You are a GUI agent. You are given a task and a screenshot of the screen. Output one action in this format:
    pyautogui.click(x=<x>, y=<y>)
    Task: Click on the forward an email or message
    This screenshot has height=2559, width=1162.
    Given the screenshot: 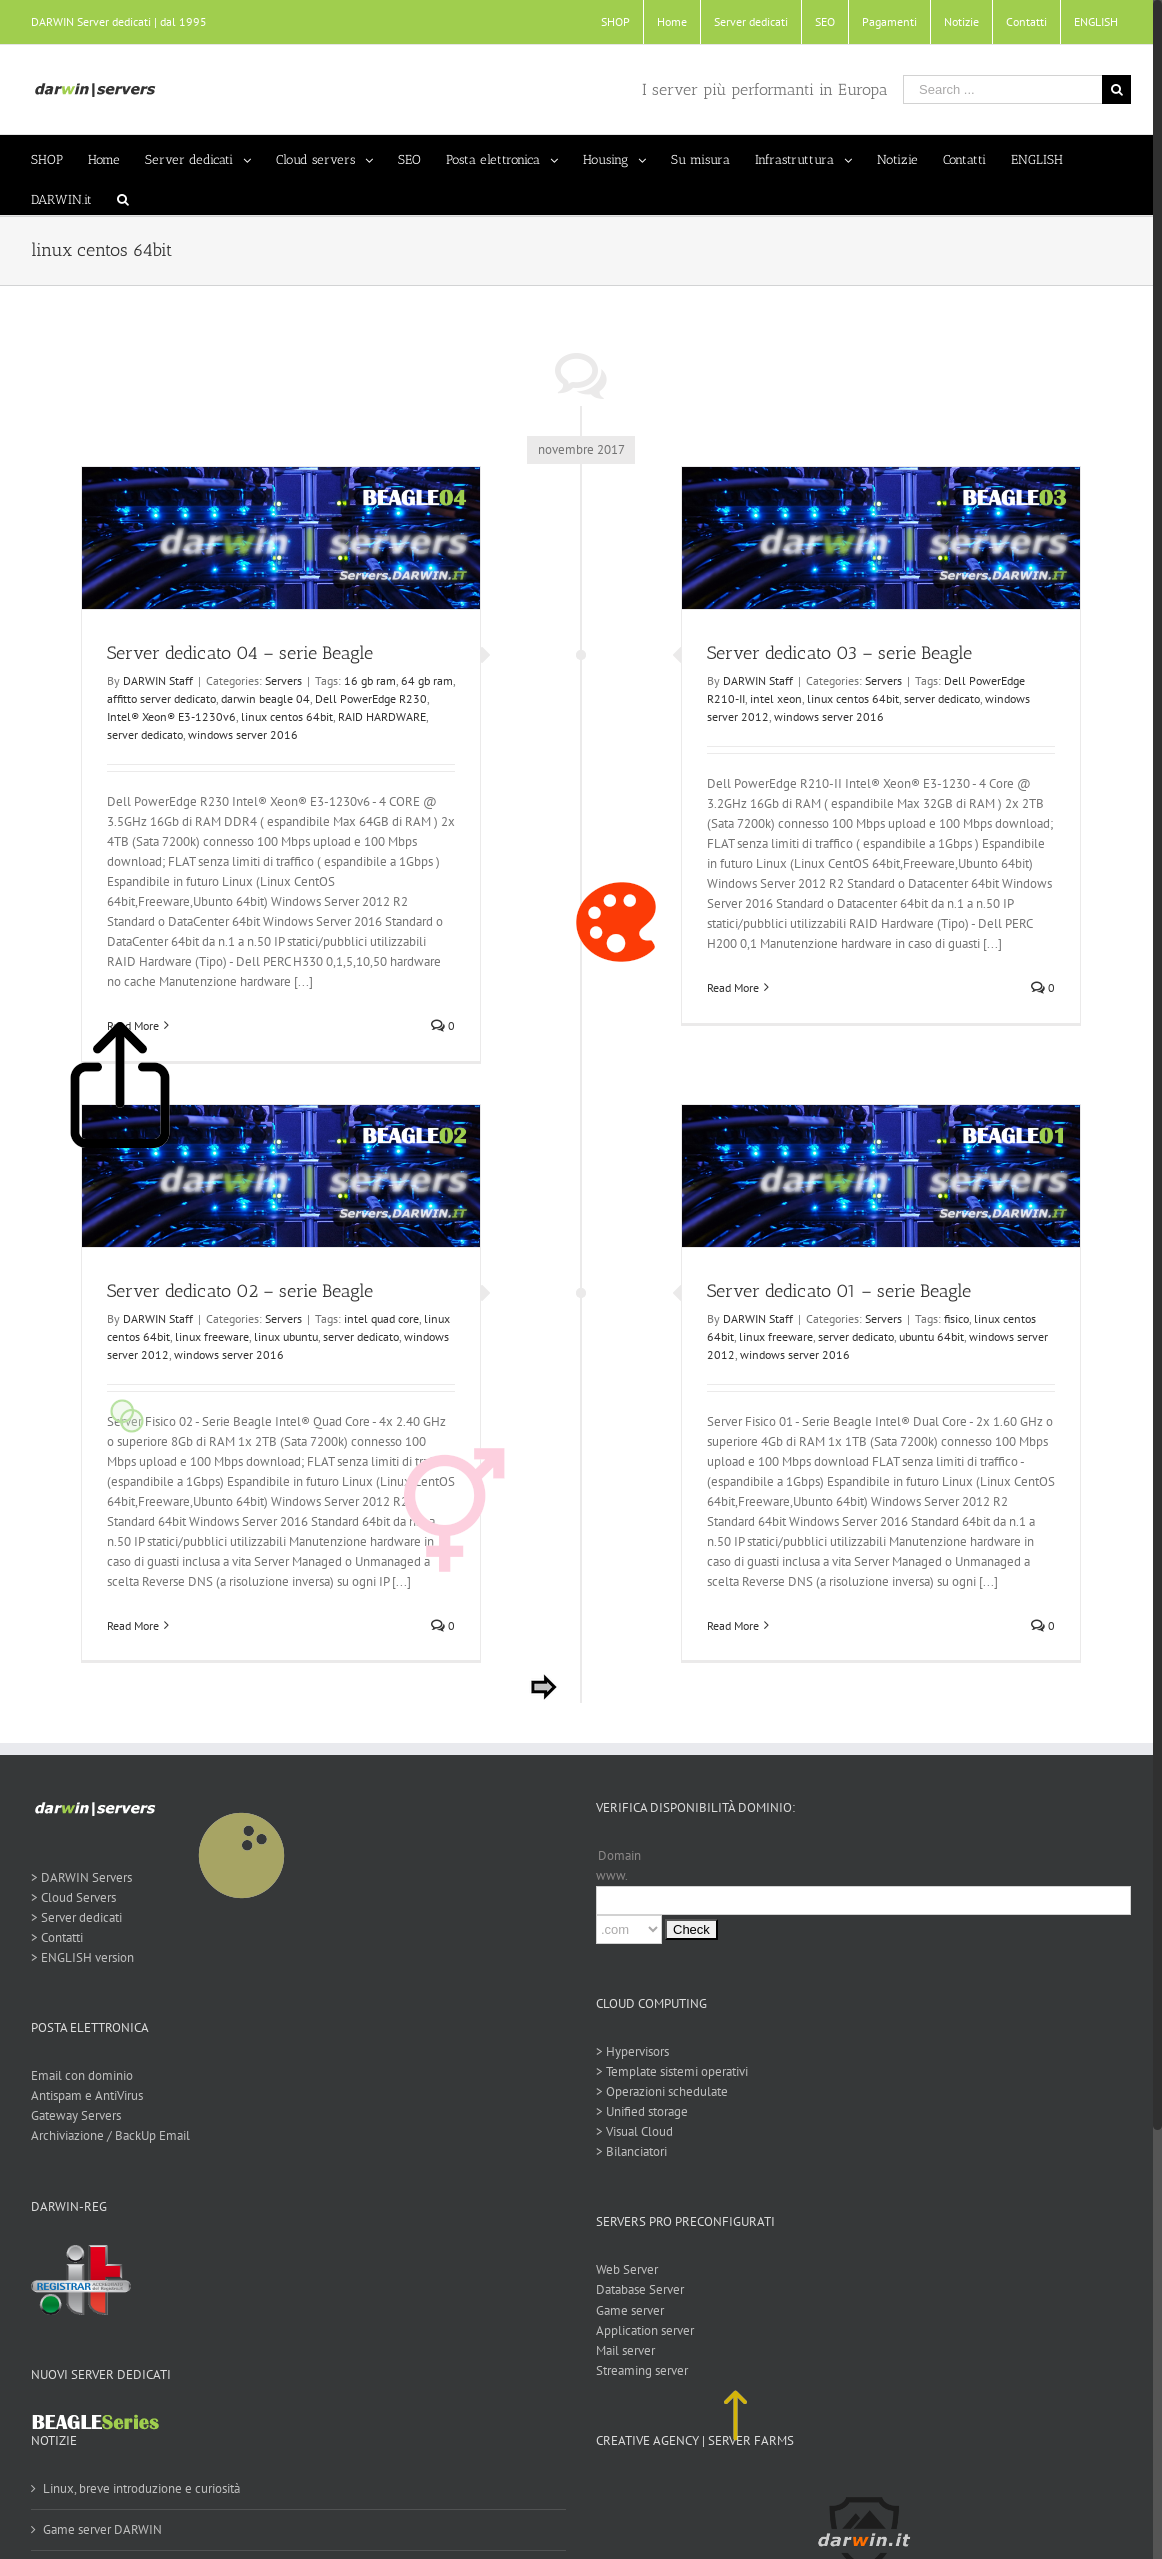 What is the action you would take?
    pyautogui.click(x=544, y=1687)
    